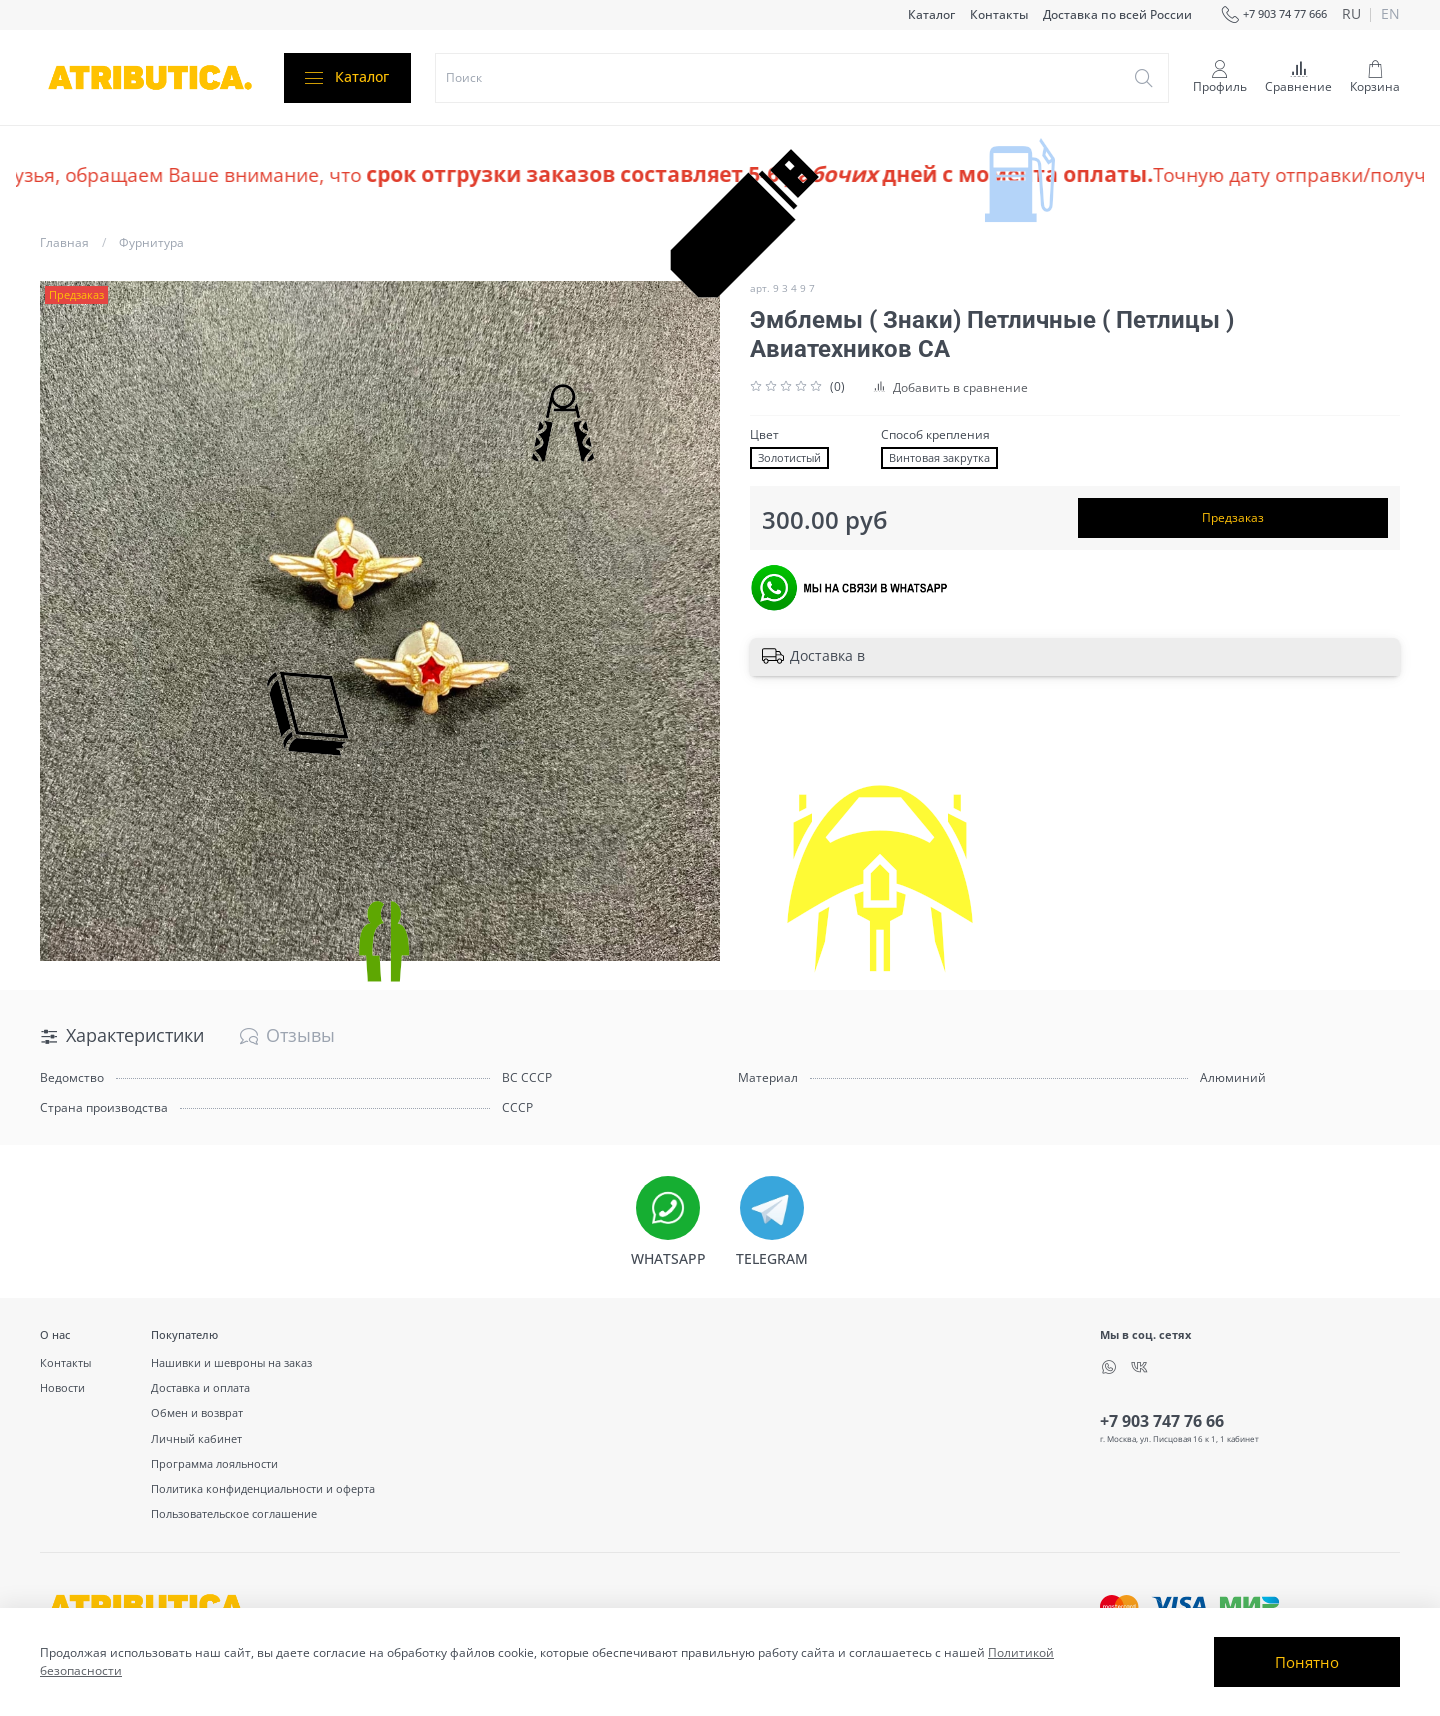  I want to click on access grip strength training exercises, so click(563, 423).